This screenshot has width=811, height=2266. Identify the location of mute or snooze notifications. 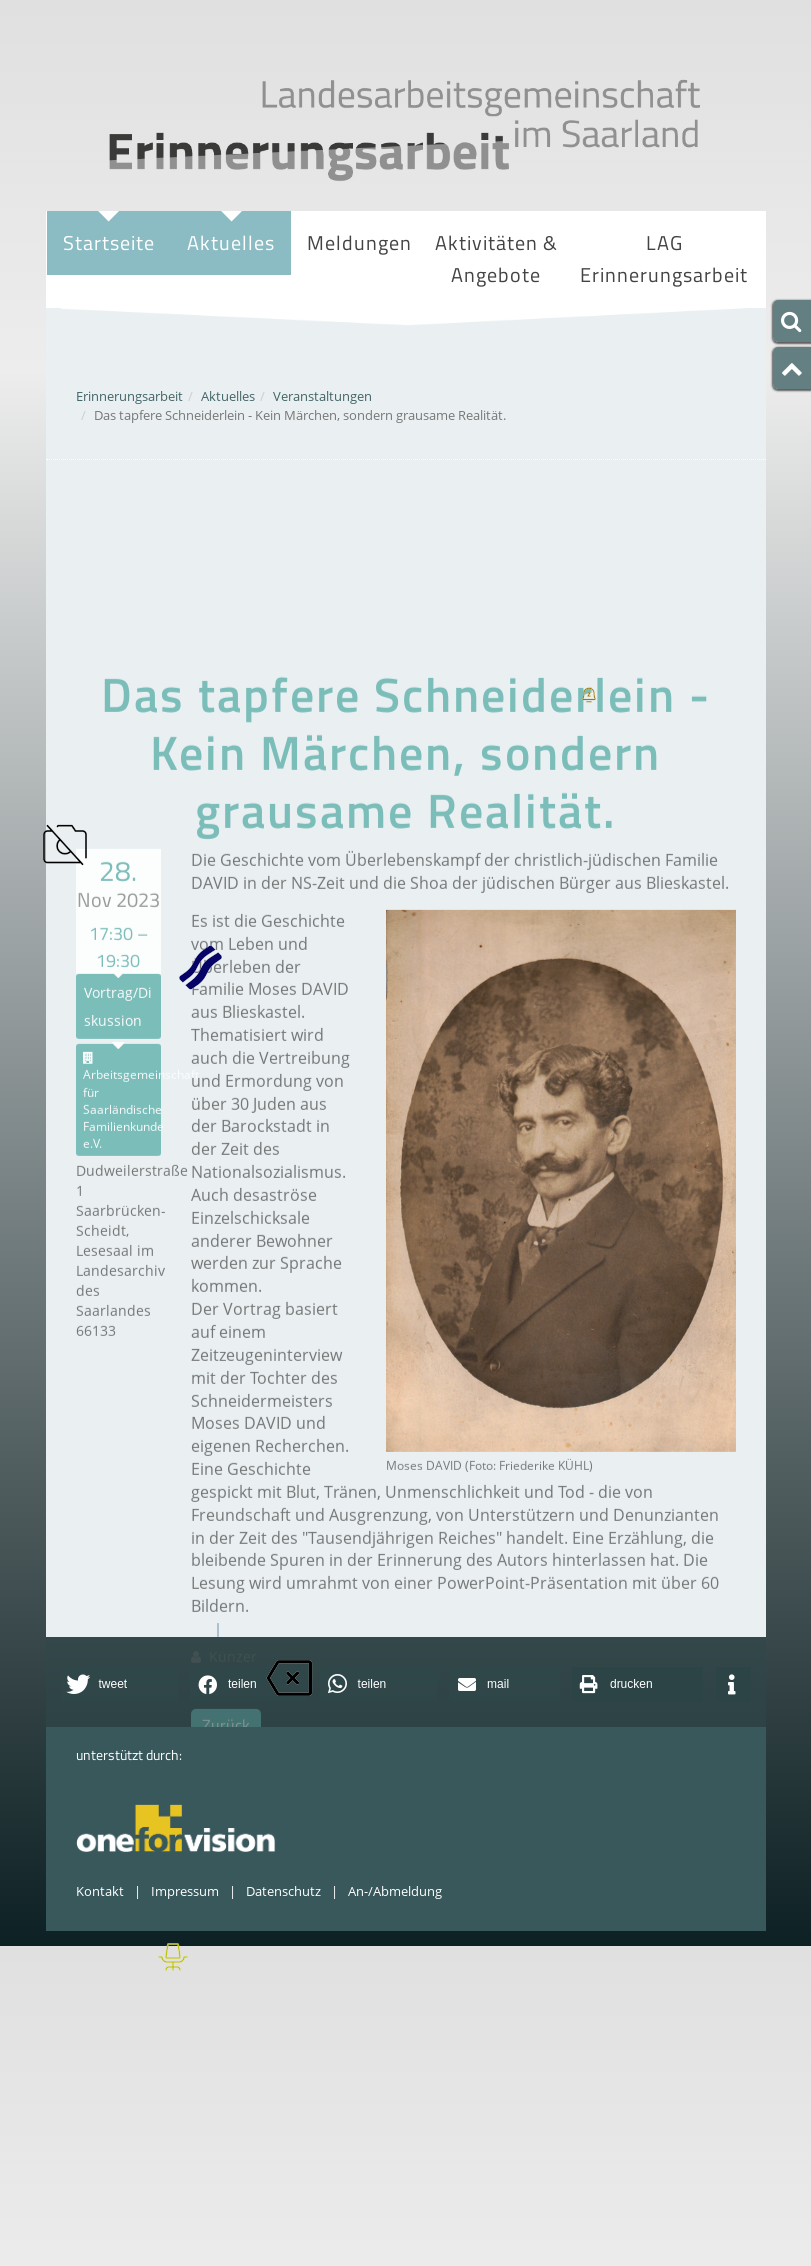
(589, 695).